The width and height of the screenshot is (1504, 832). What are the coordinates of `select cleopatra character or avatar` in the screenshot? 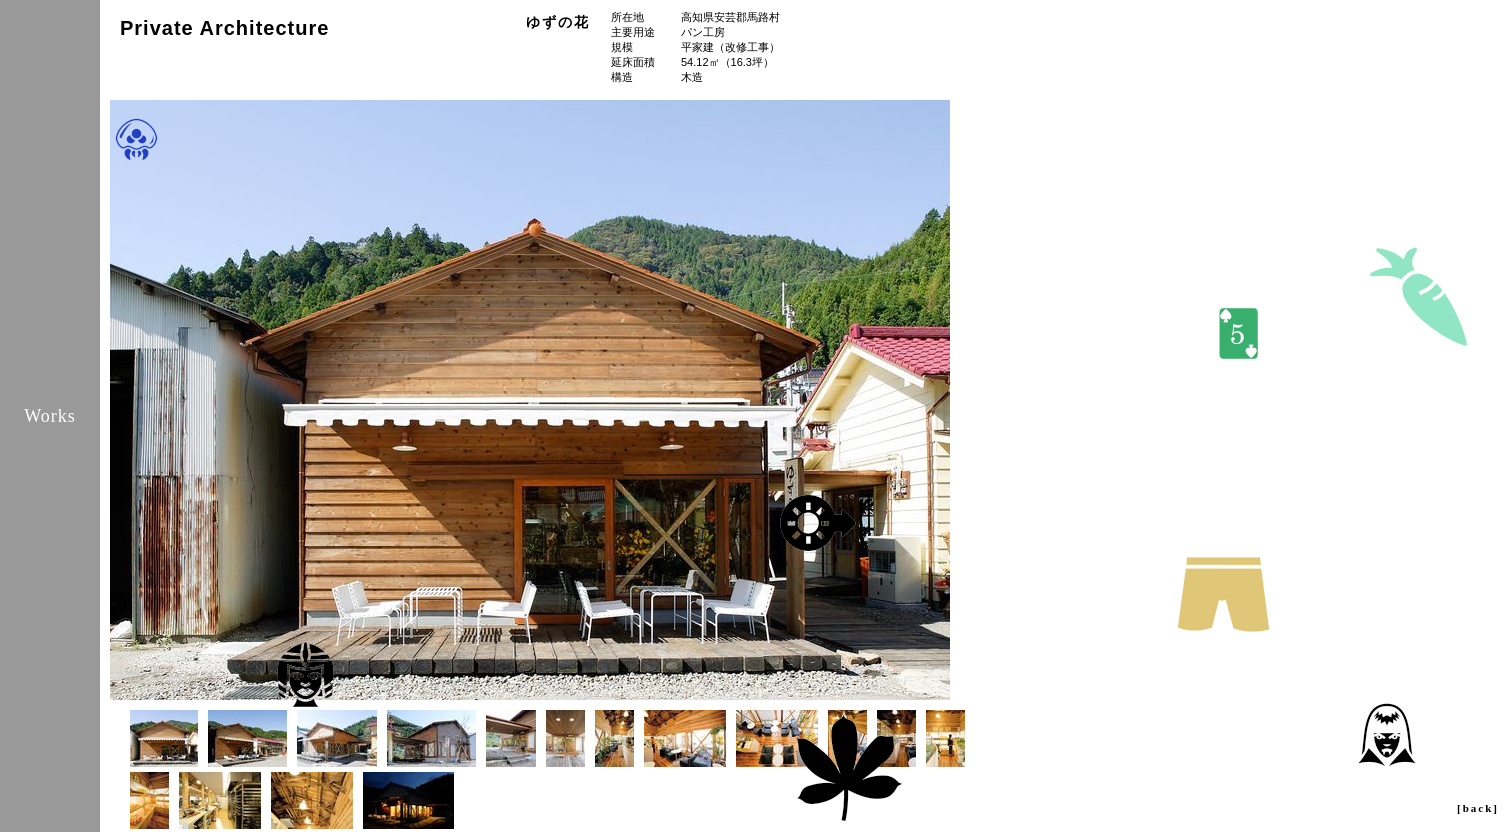 It's located at (305, 674).